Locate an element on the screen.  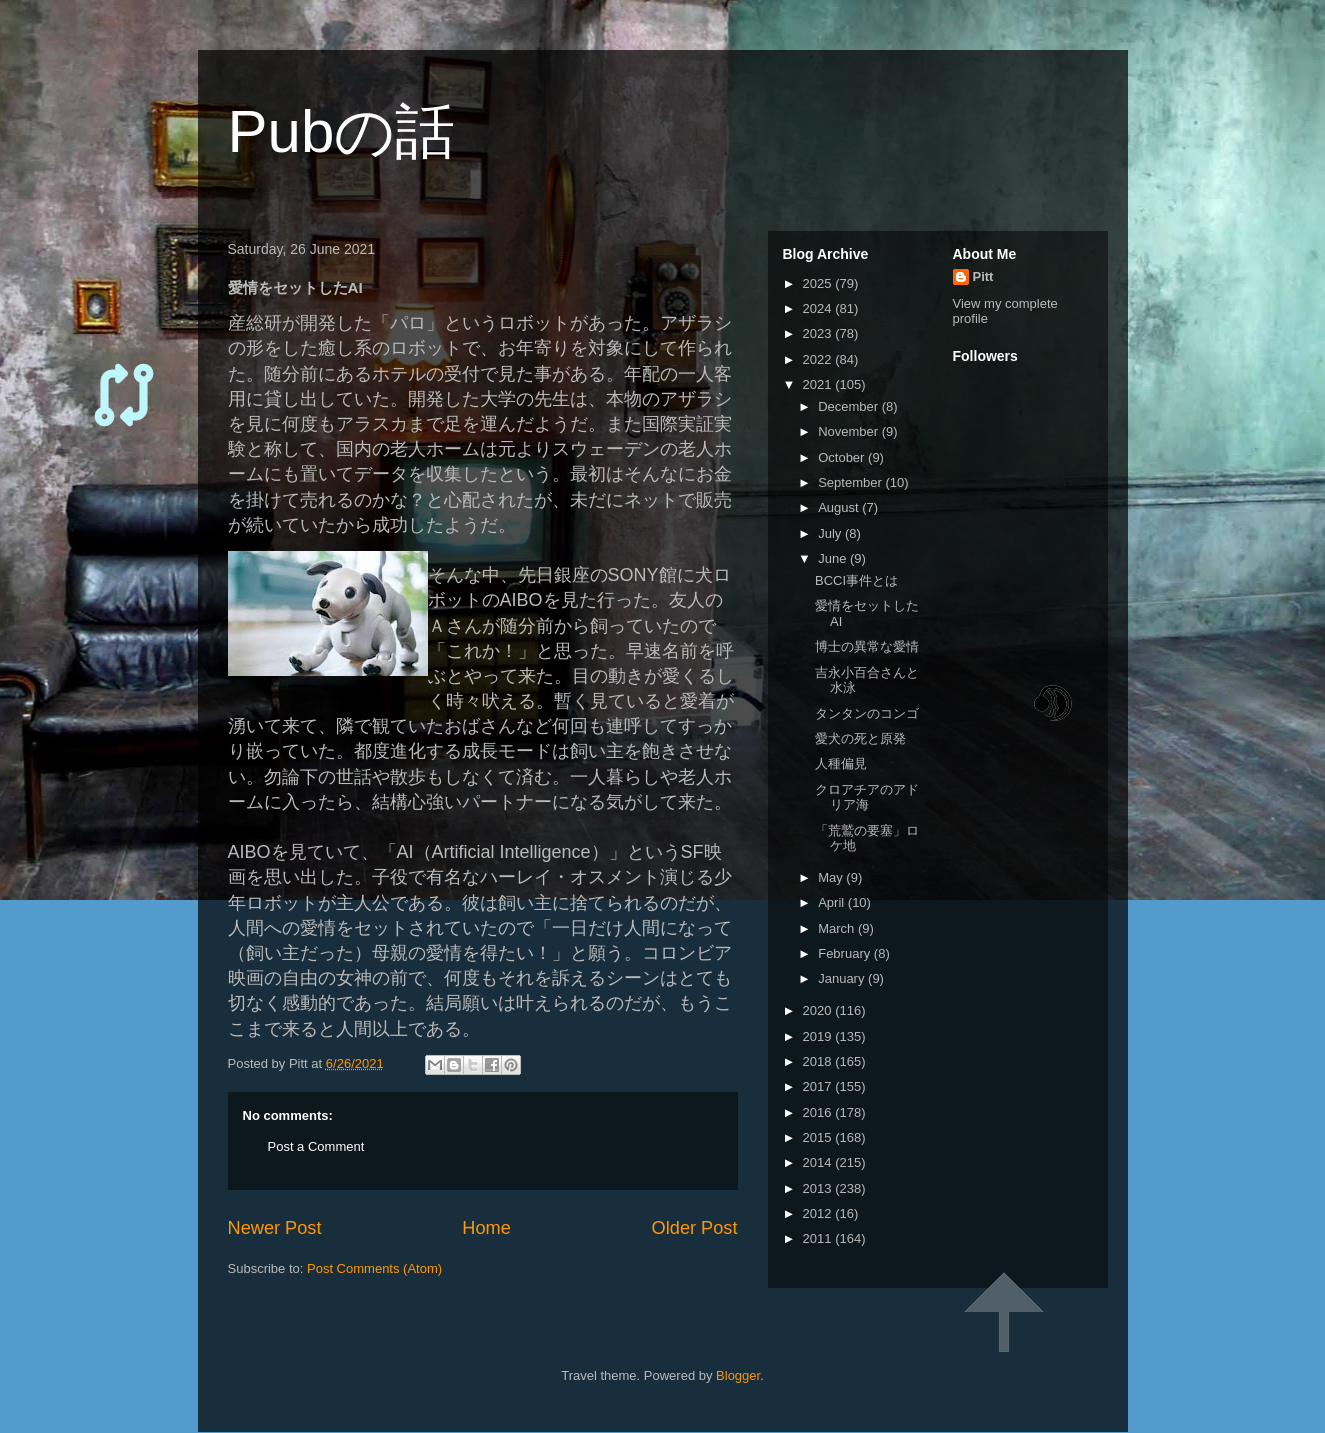
open teamspeak voice chat application is located at coordinates (1053, 703).